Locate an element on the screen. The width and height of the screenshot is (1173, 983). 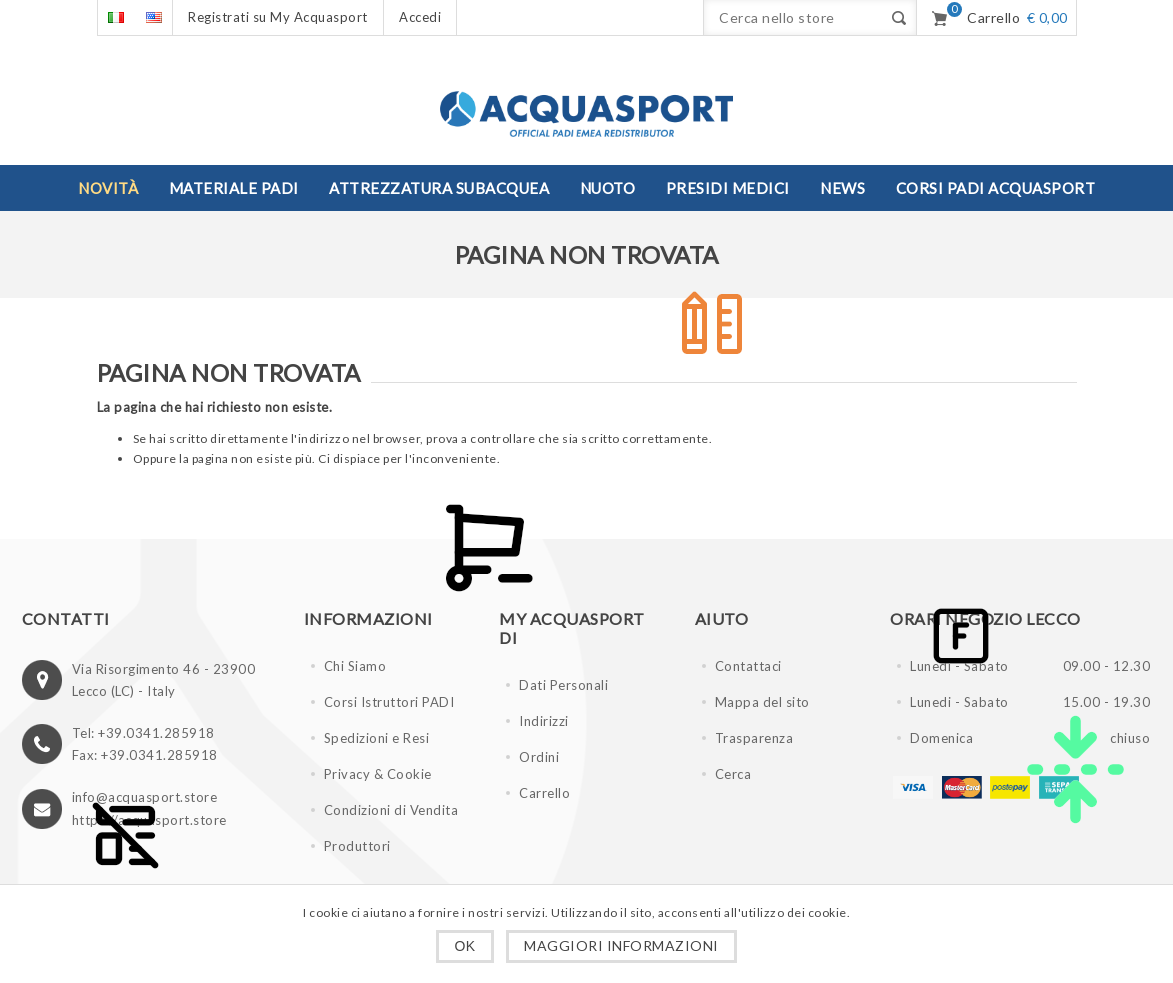
collapse or fold content section is located at coordinates (1075, 769).